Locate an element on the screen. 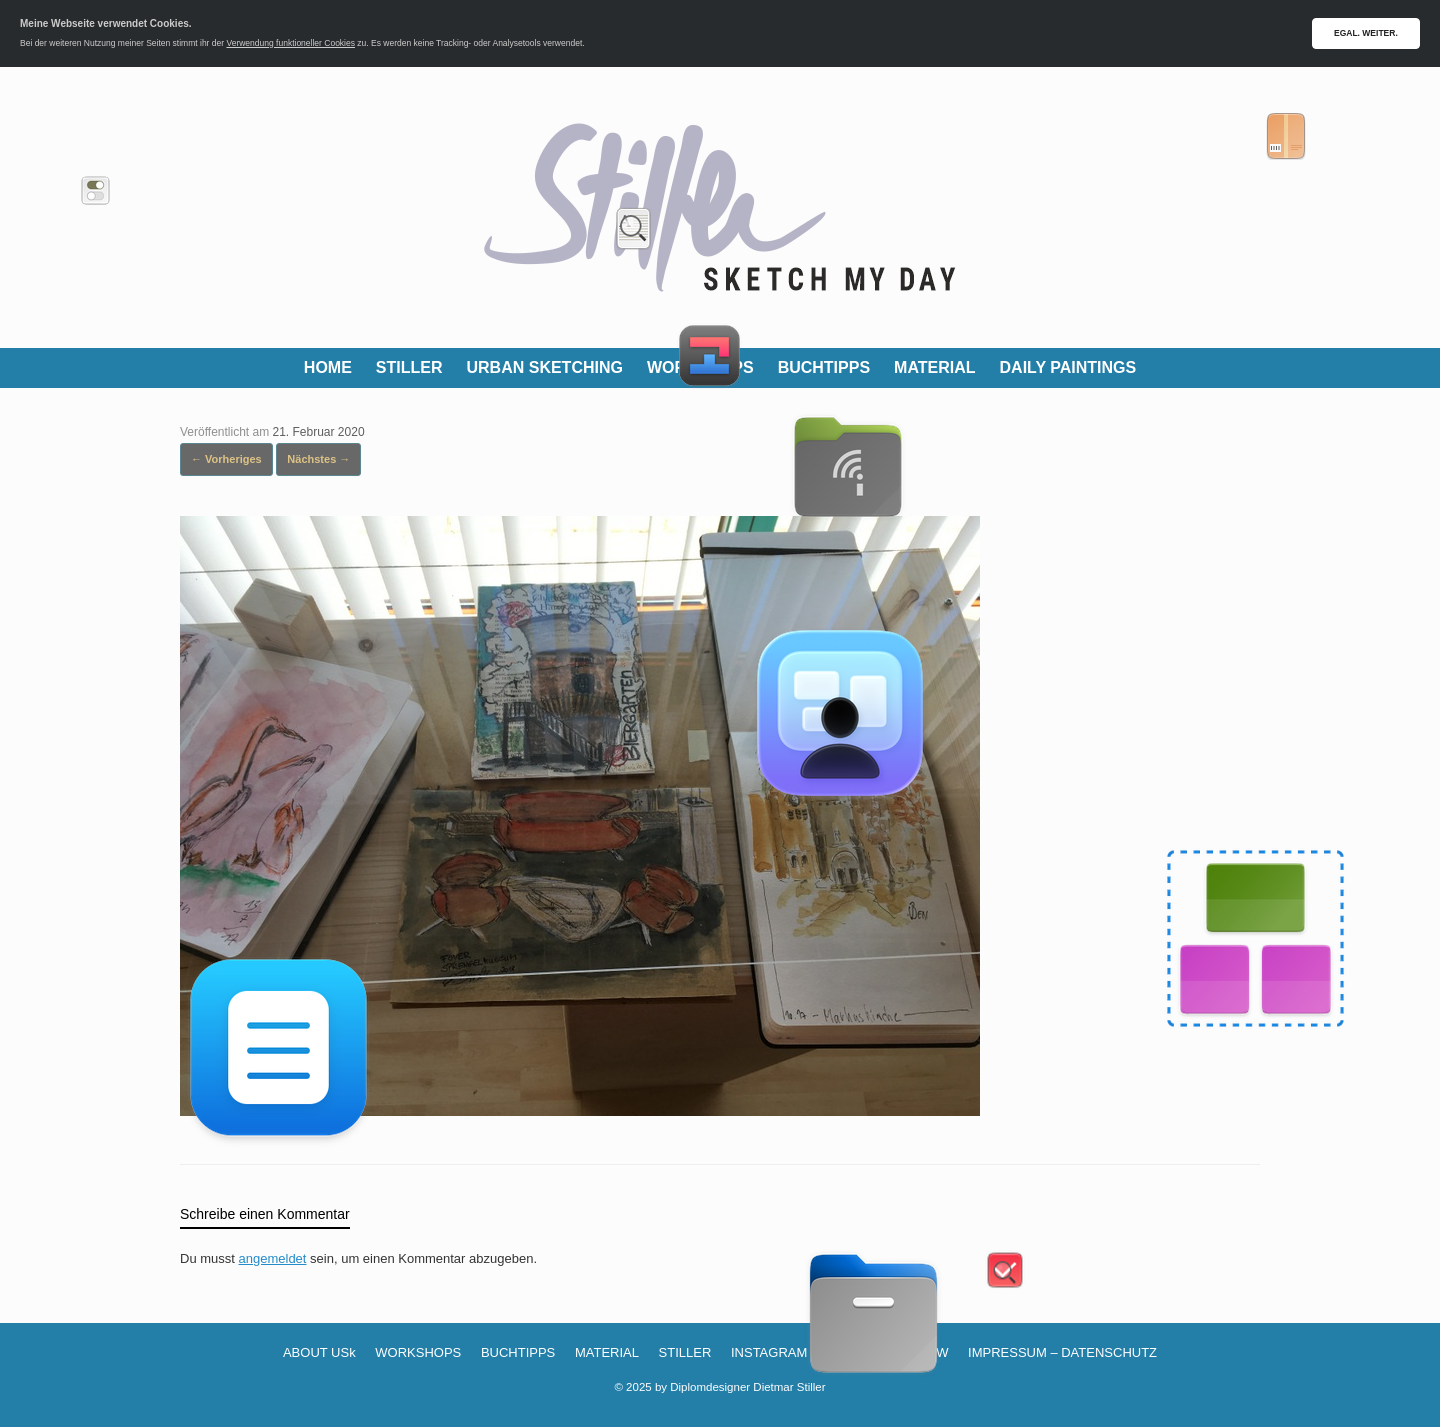 The height and width of the screenshot is (1427, 1440). open notes or documents app is located at coordinates (278, 1047).